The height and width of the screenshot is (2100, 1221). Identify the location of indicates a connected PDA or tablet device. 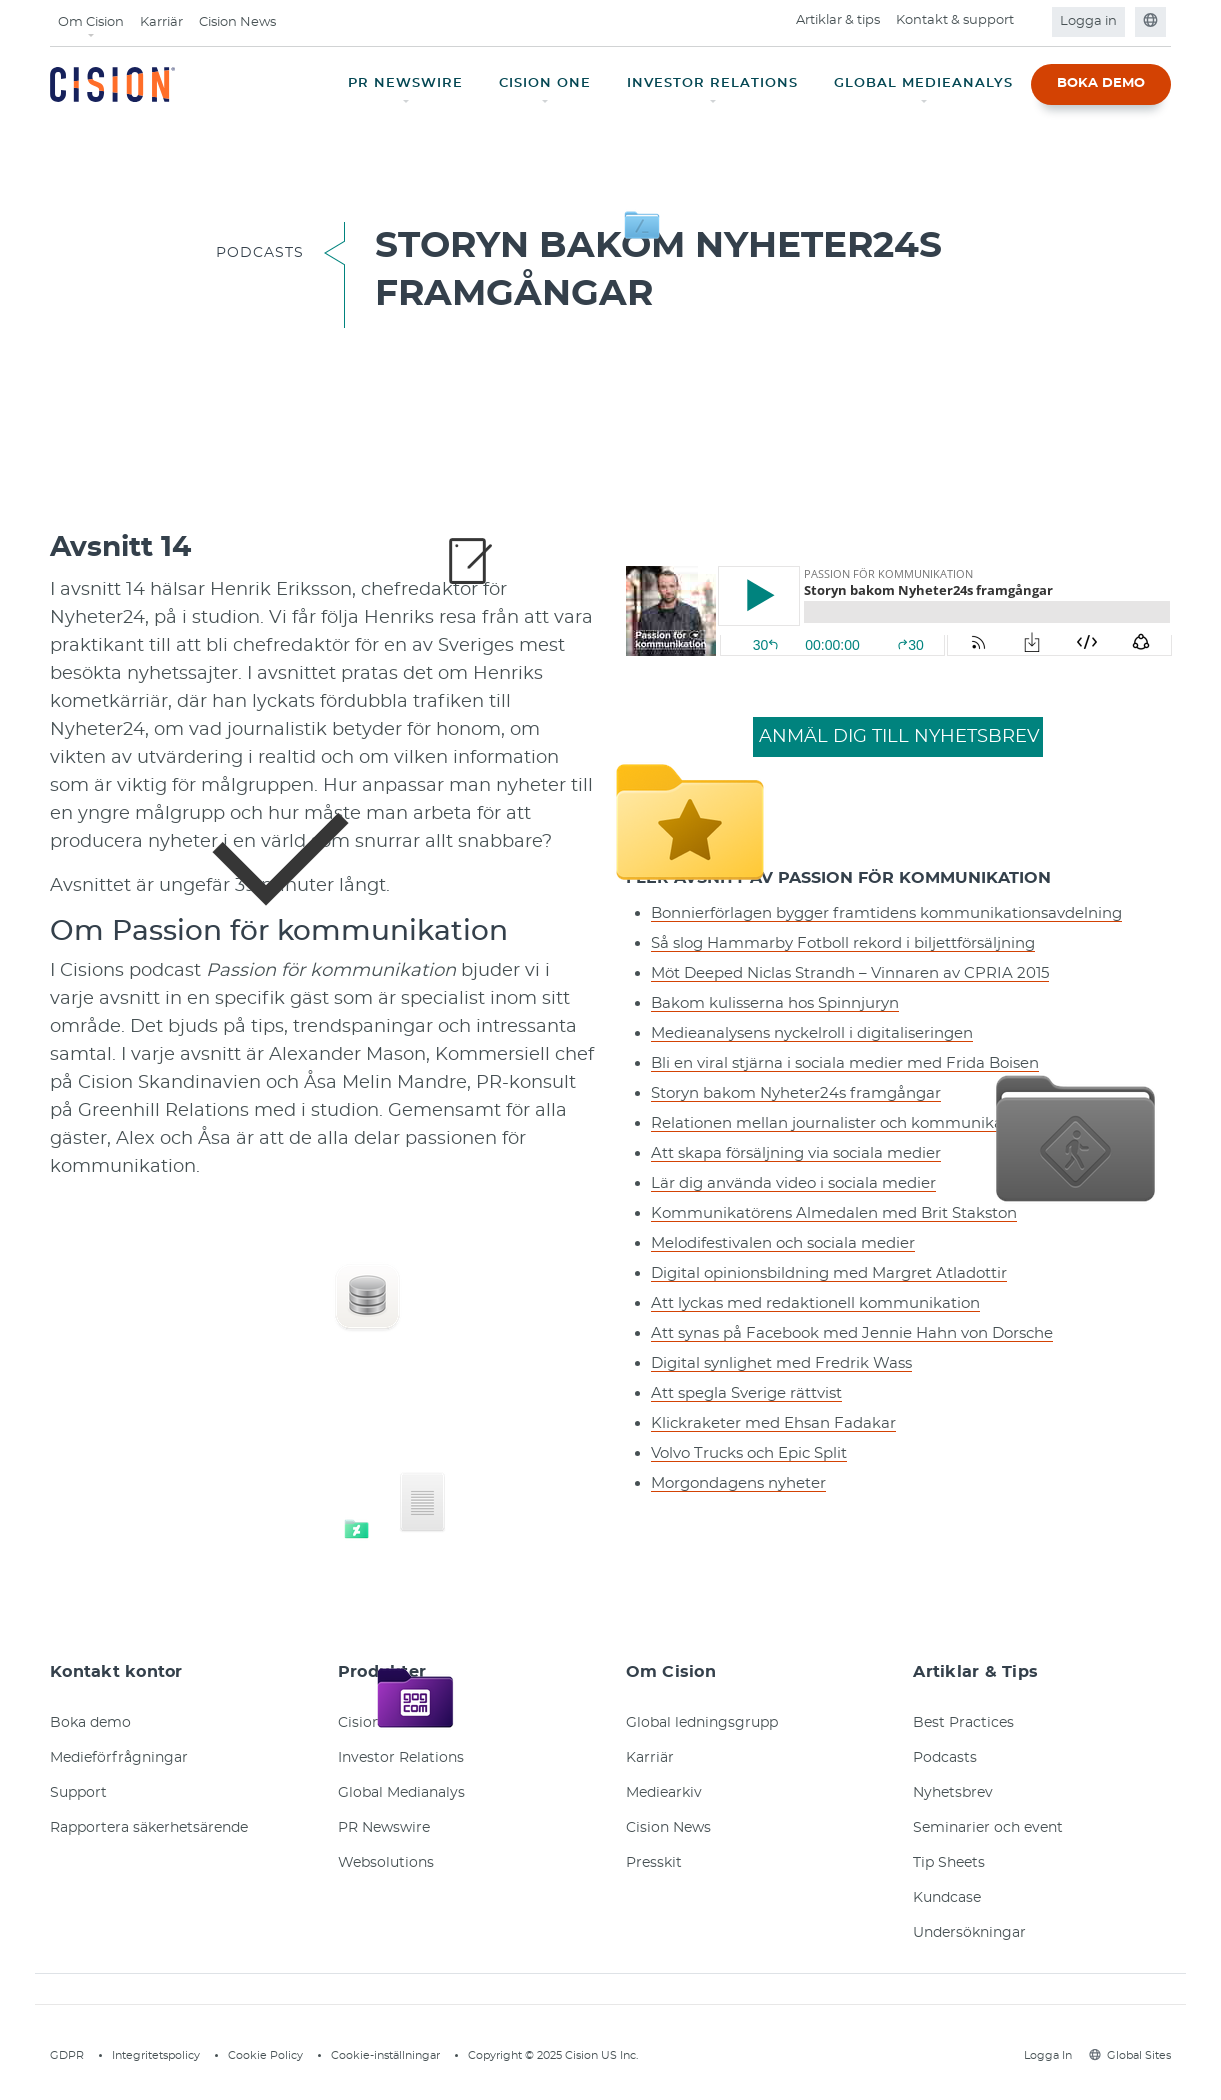
(467, 559).